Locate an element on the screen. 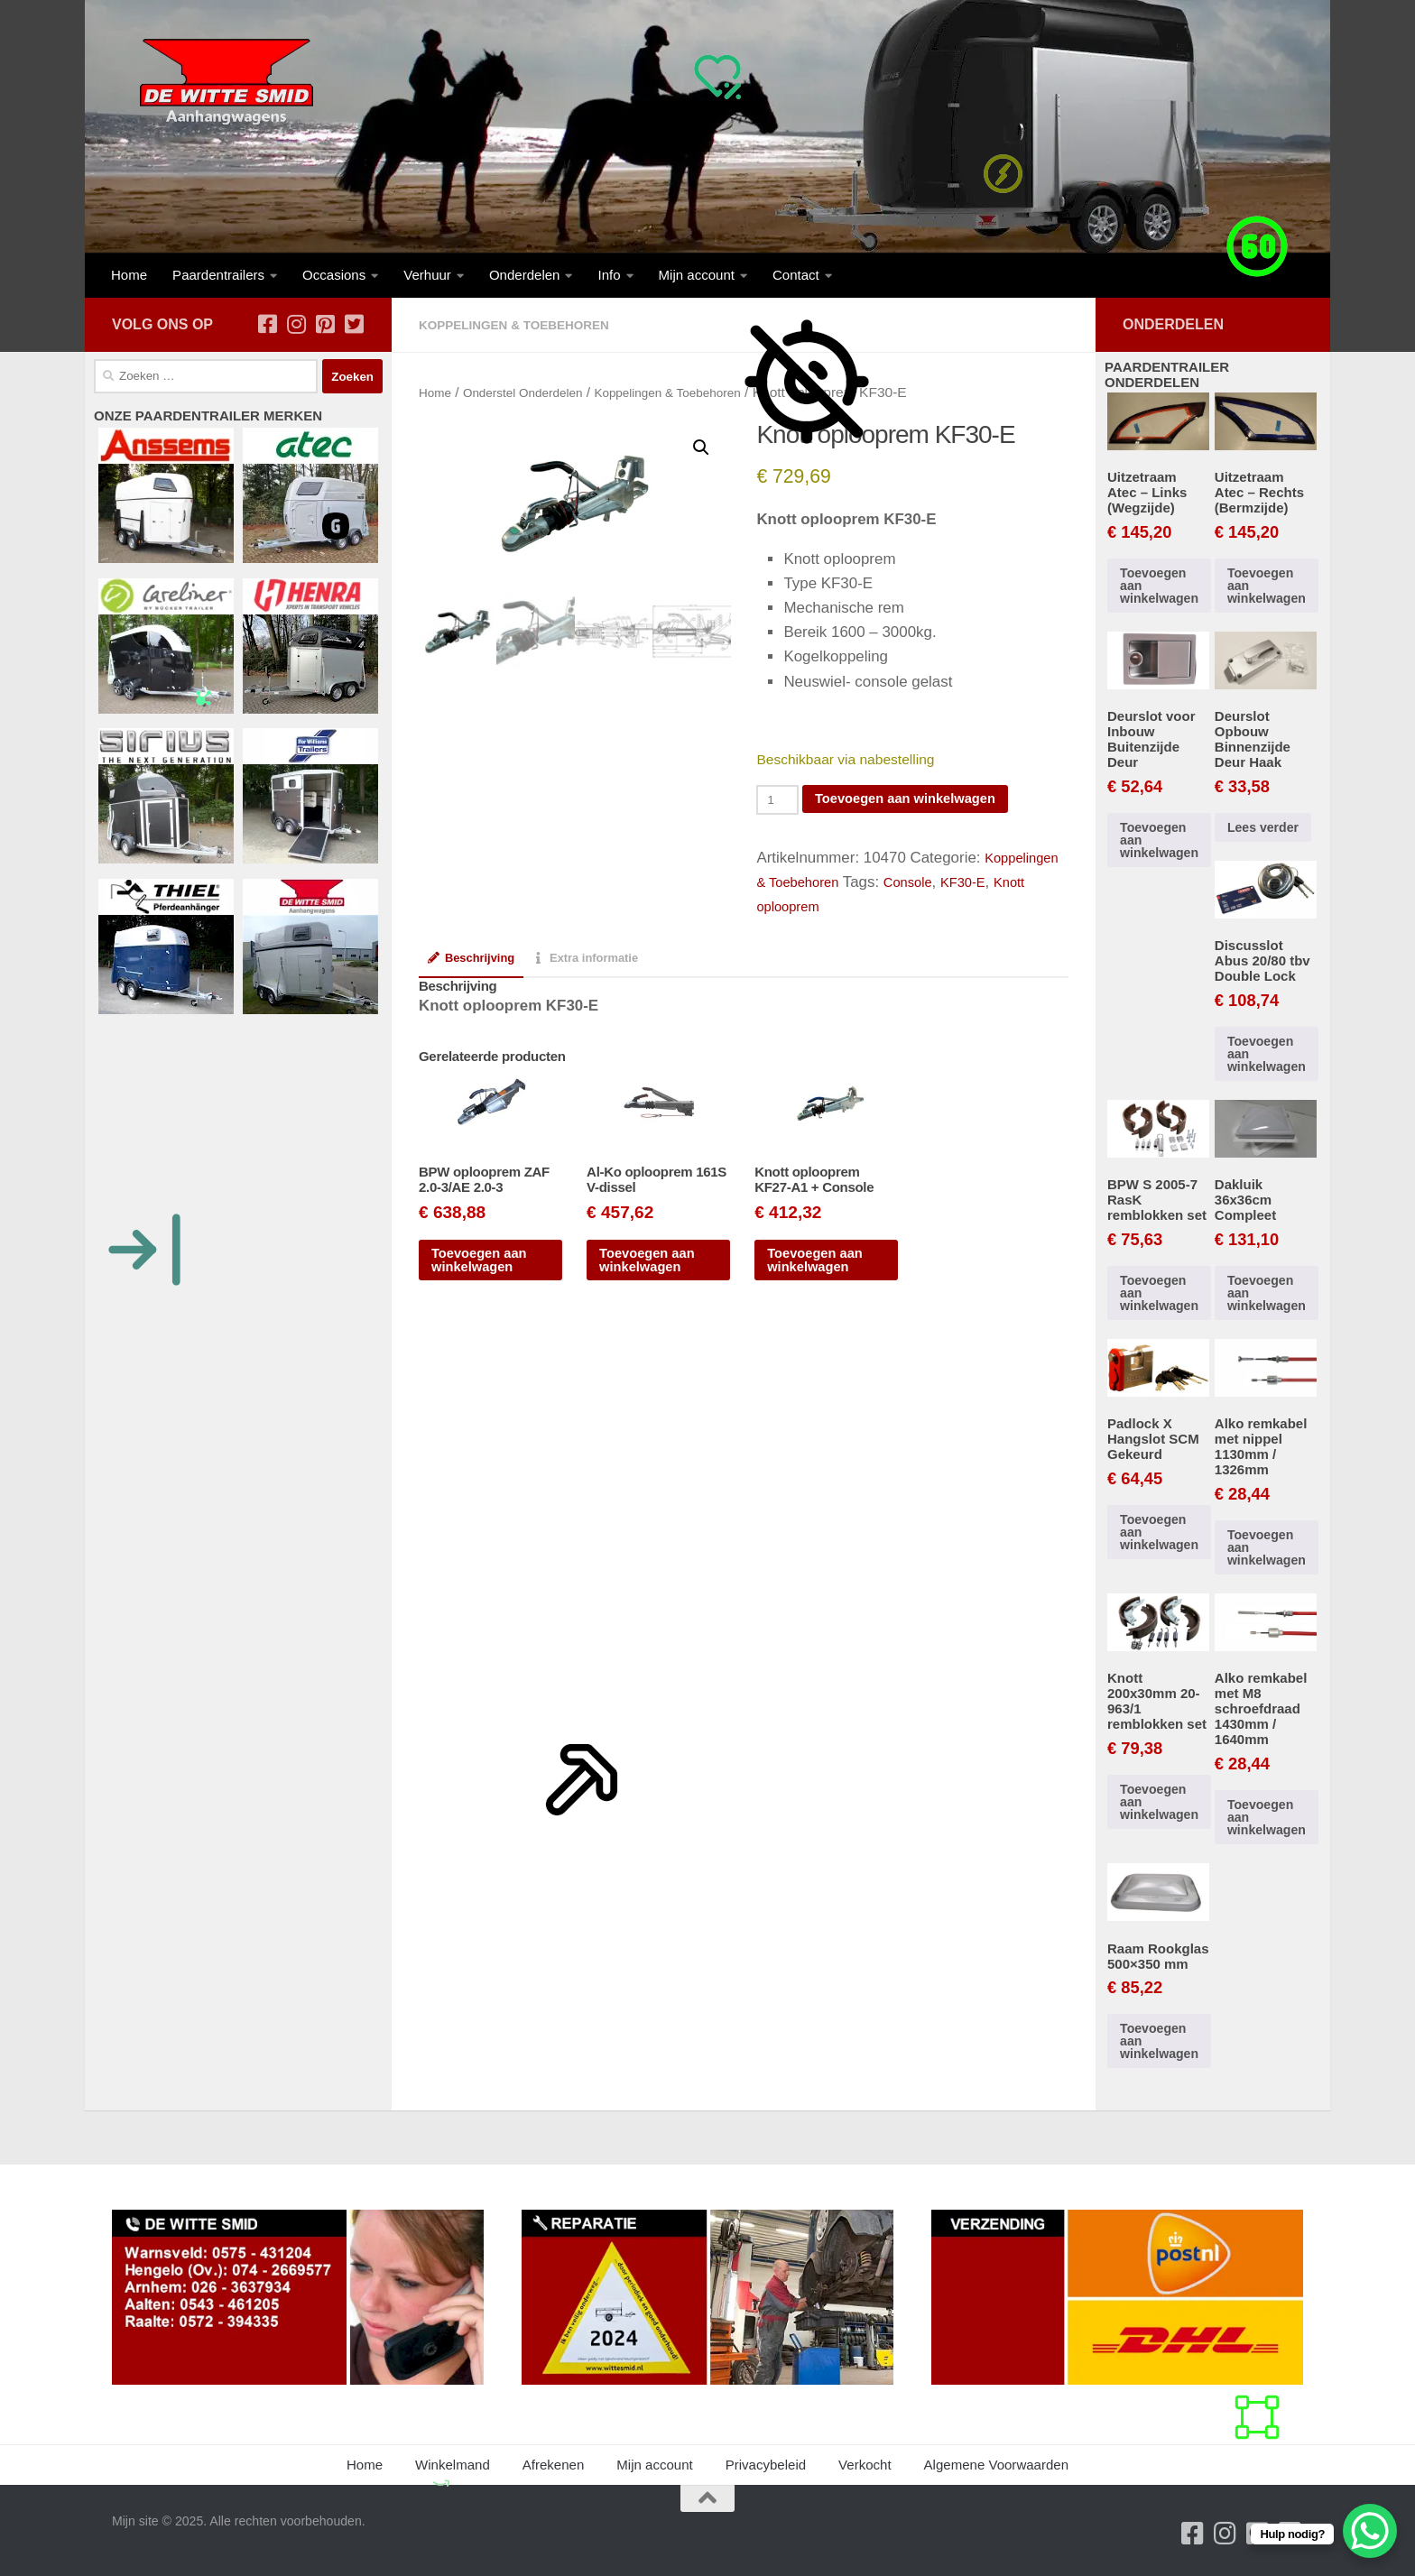 The image size is (1415, 2576). select or pick an item from a list is located at coordinates (581, 1779).